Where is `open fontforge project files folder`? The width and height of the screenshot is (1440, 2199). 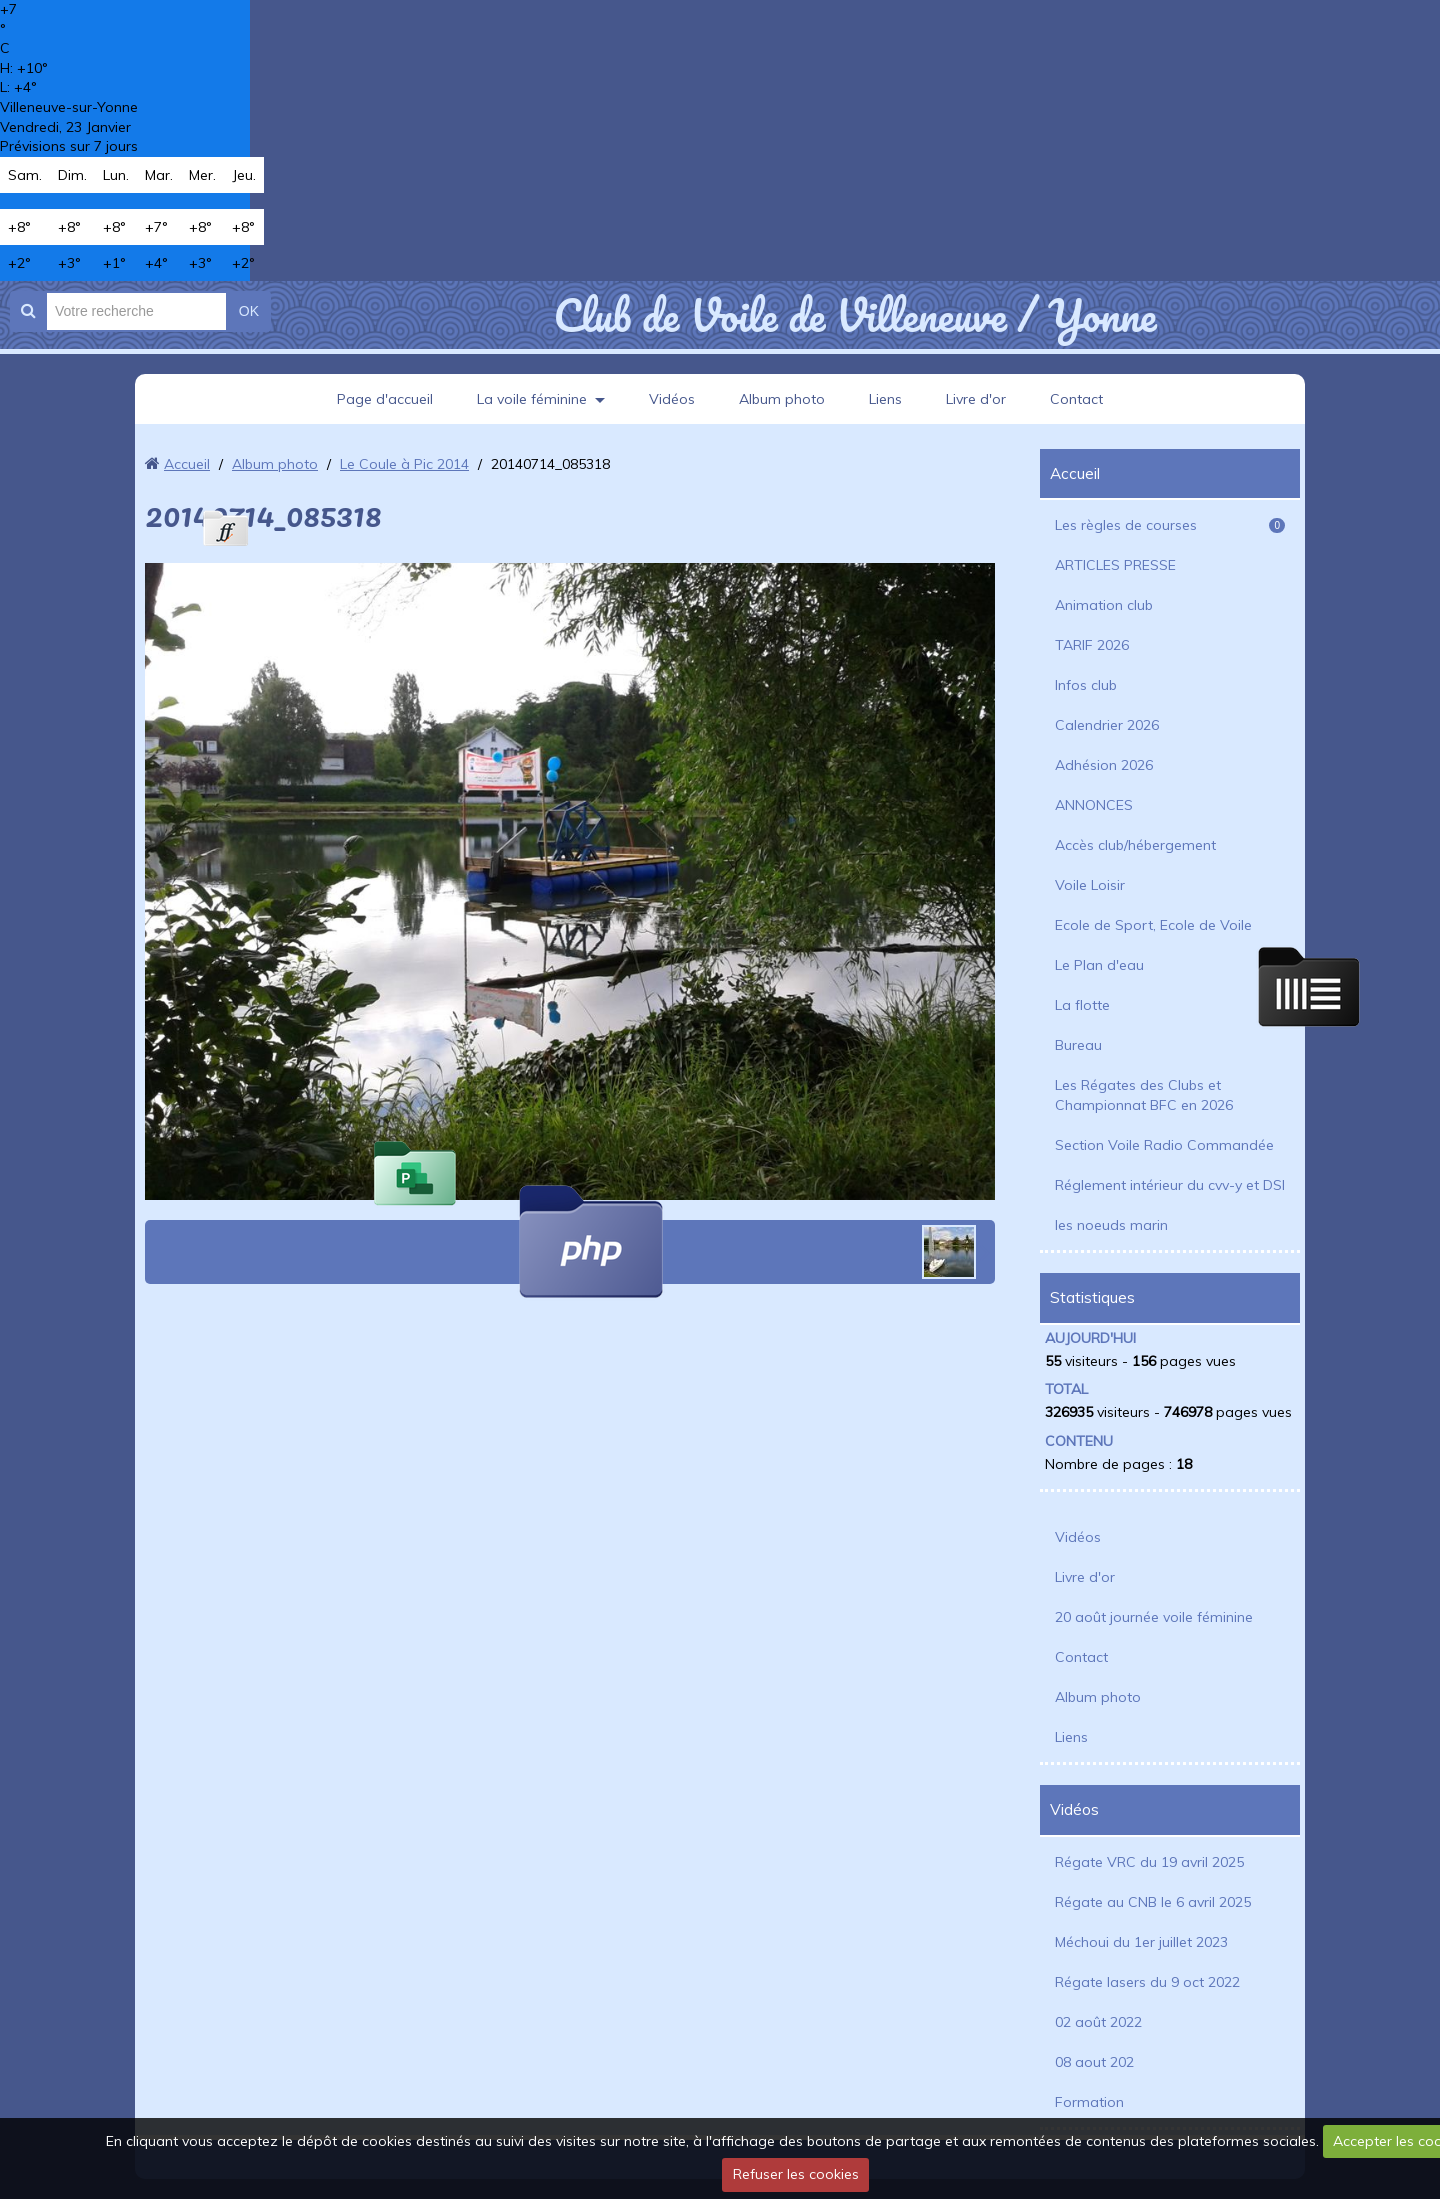 open fontforge project files folder is located at coordinates (225, 529).